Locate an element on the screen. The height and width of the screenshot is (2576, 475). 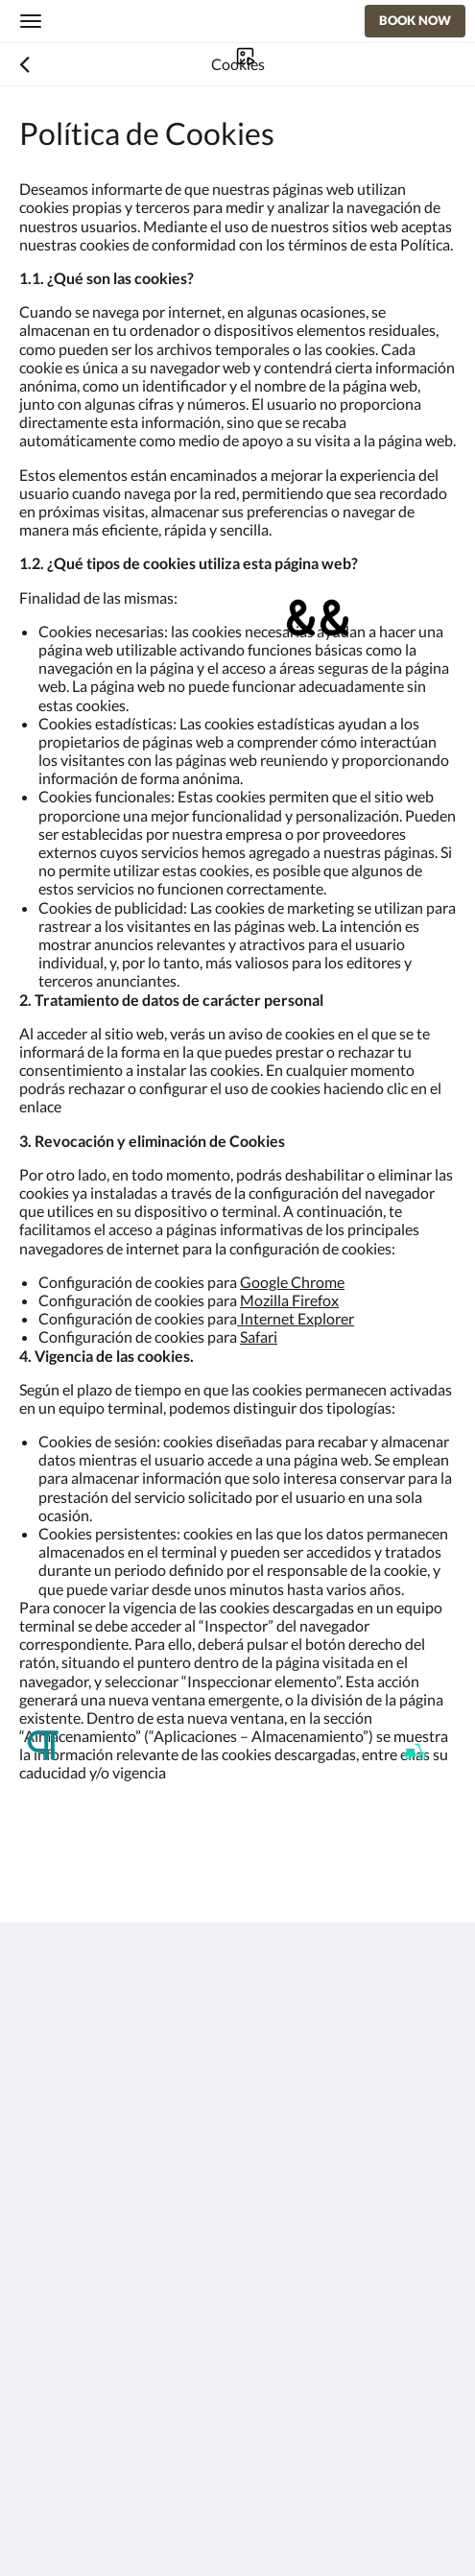
play a slideshow or image gallery is located at coordinates (245, 56).